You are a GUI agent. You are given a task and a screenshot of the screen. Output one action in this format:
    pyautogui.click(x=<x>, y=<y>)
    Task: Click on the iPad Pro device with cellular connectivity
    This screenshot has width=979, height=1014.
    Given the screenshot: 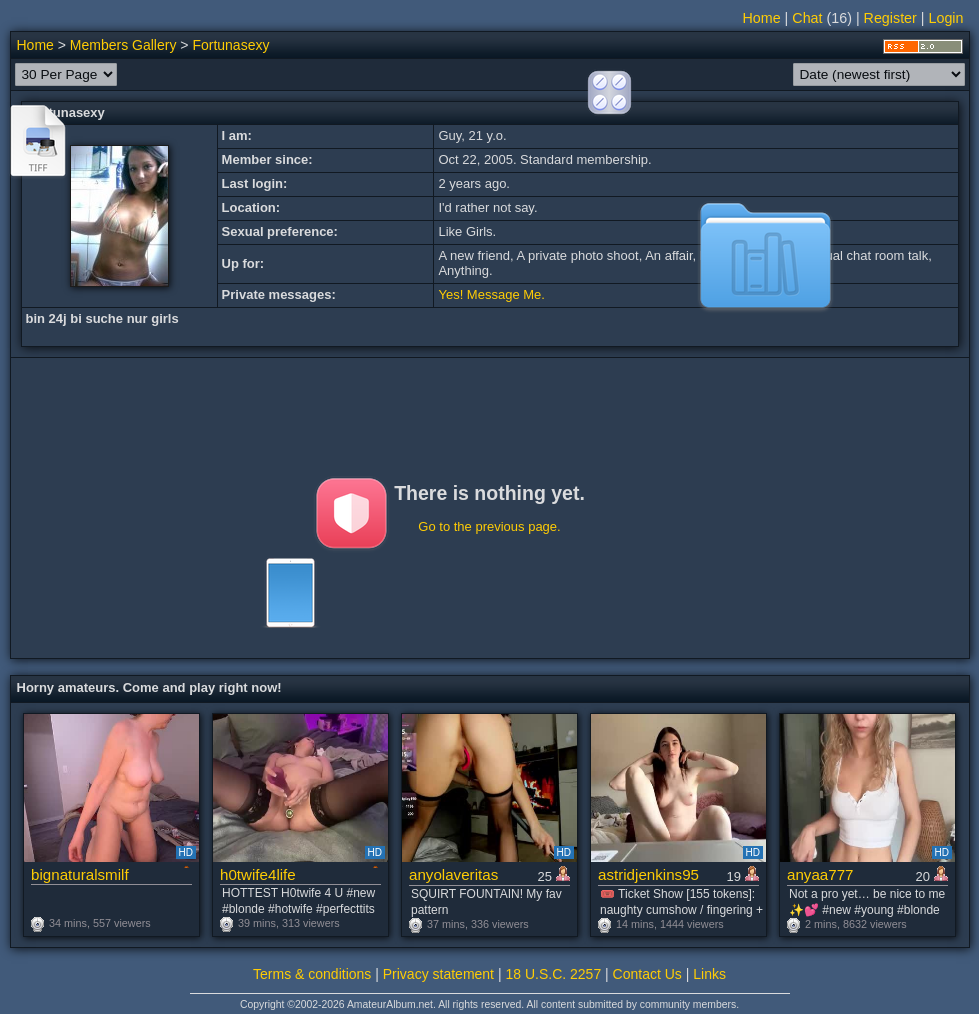 What is the action you would take?
    pyautogui.click(x=290, y=593)
    